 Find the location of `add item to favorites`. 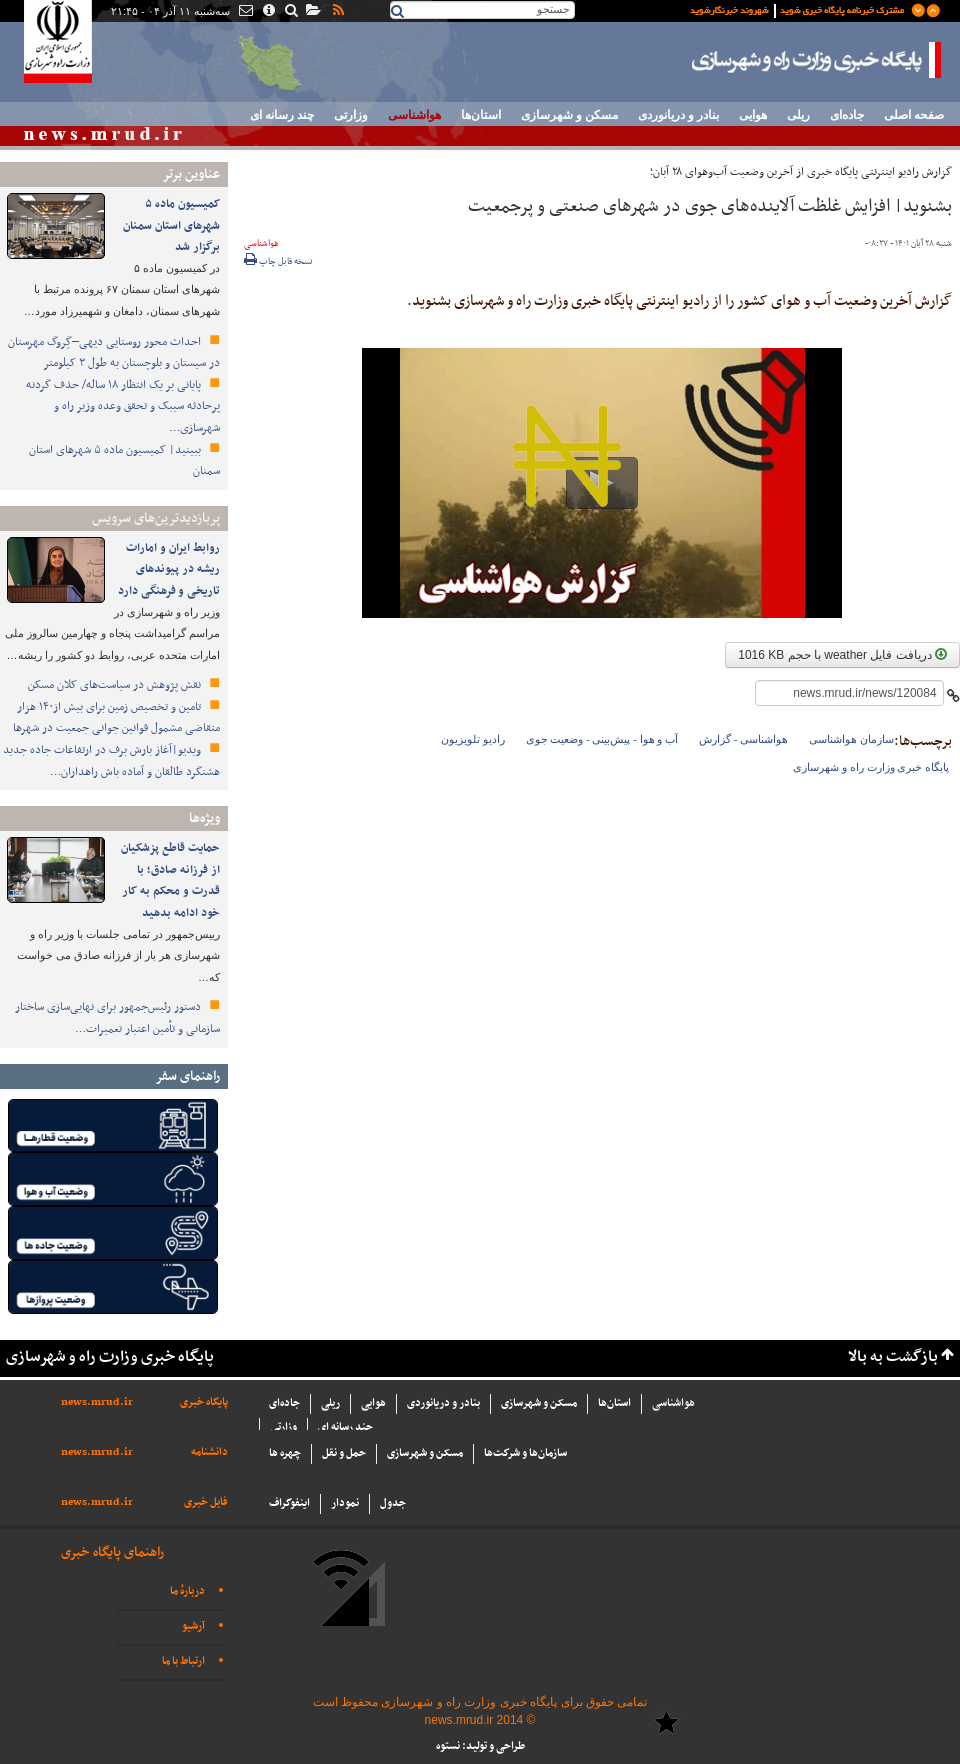

add item to favorites is located at coordinates (666, 1722).